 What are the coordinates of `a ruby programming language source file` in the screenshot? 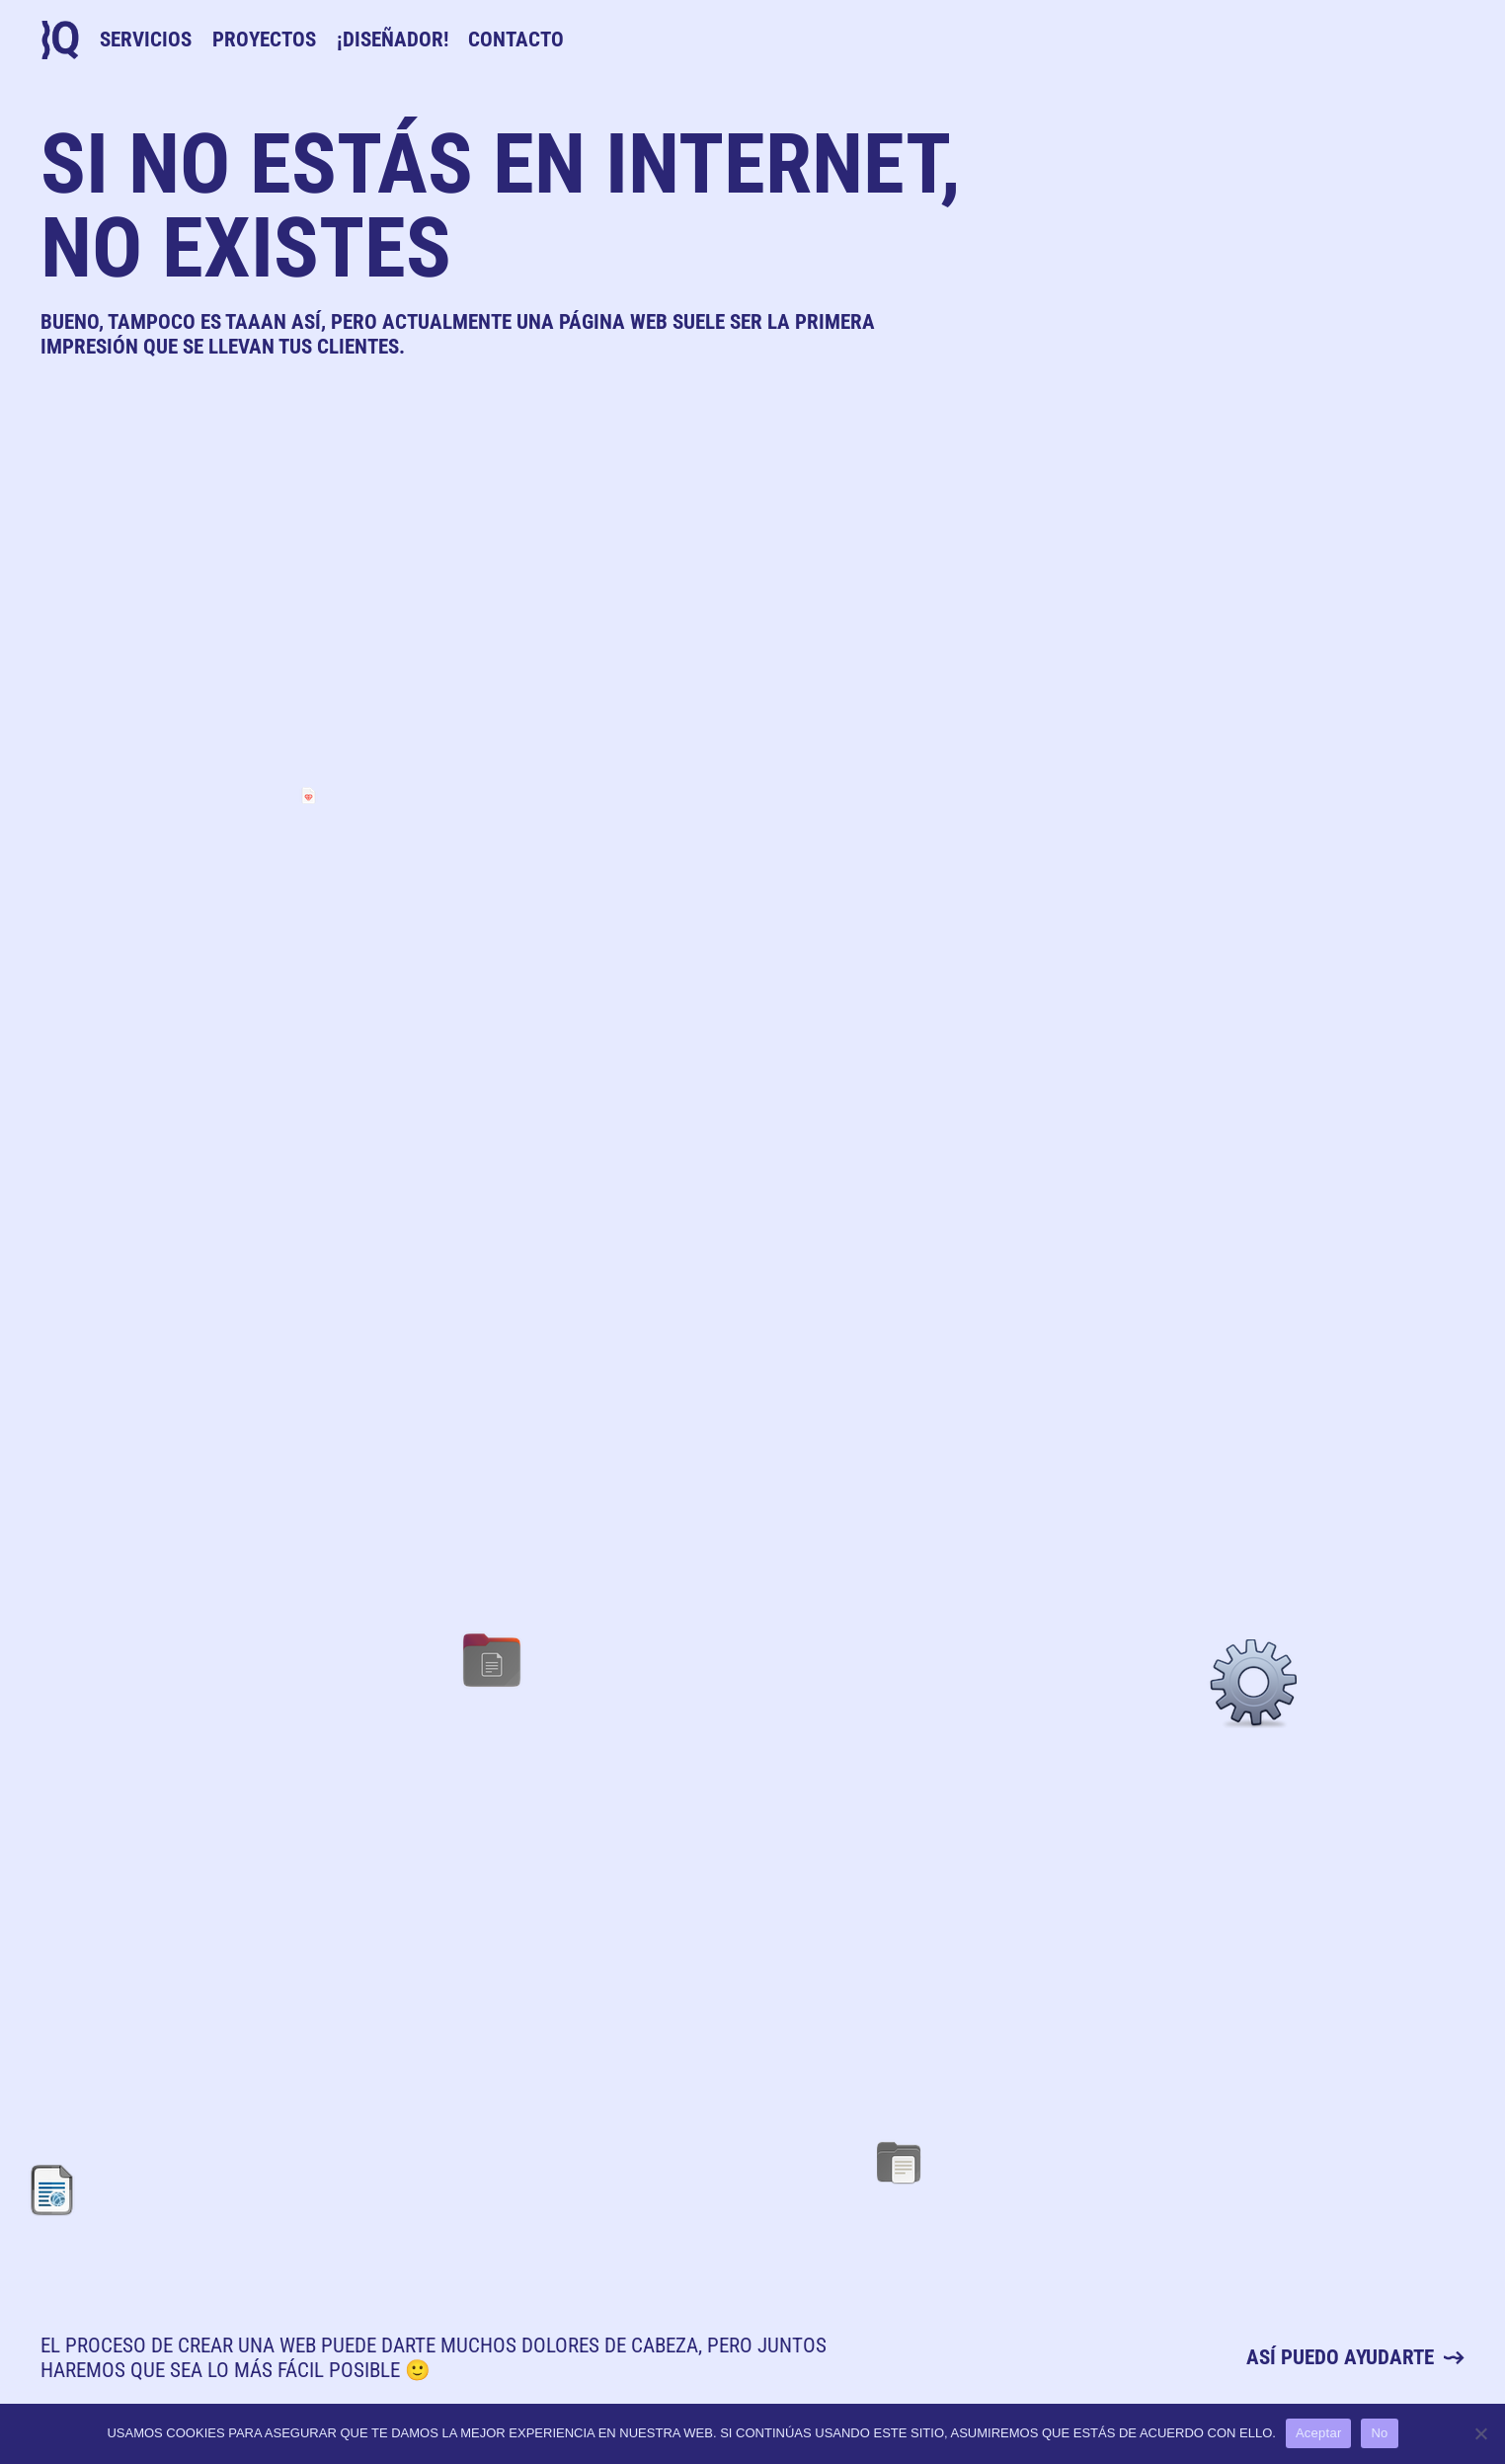 It's located at (308, 795).